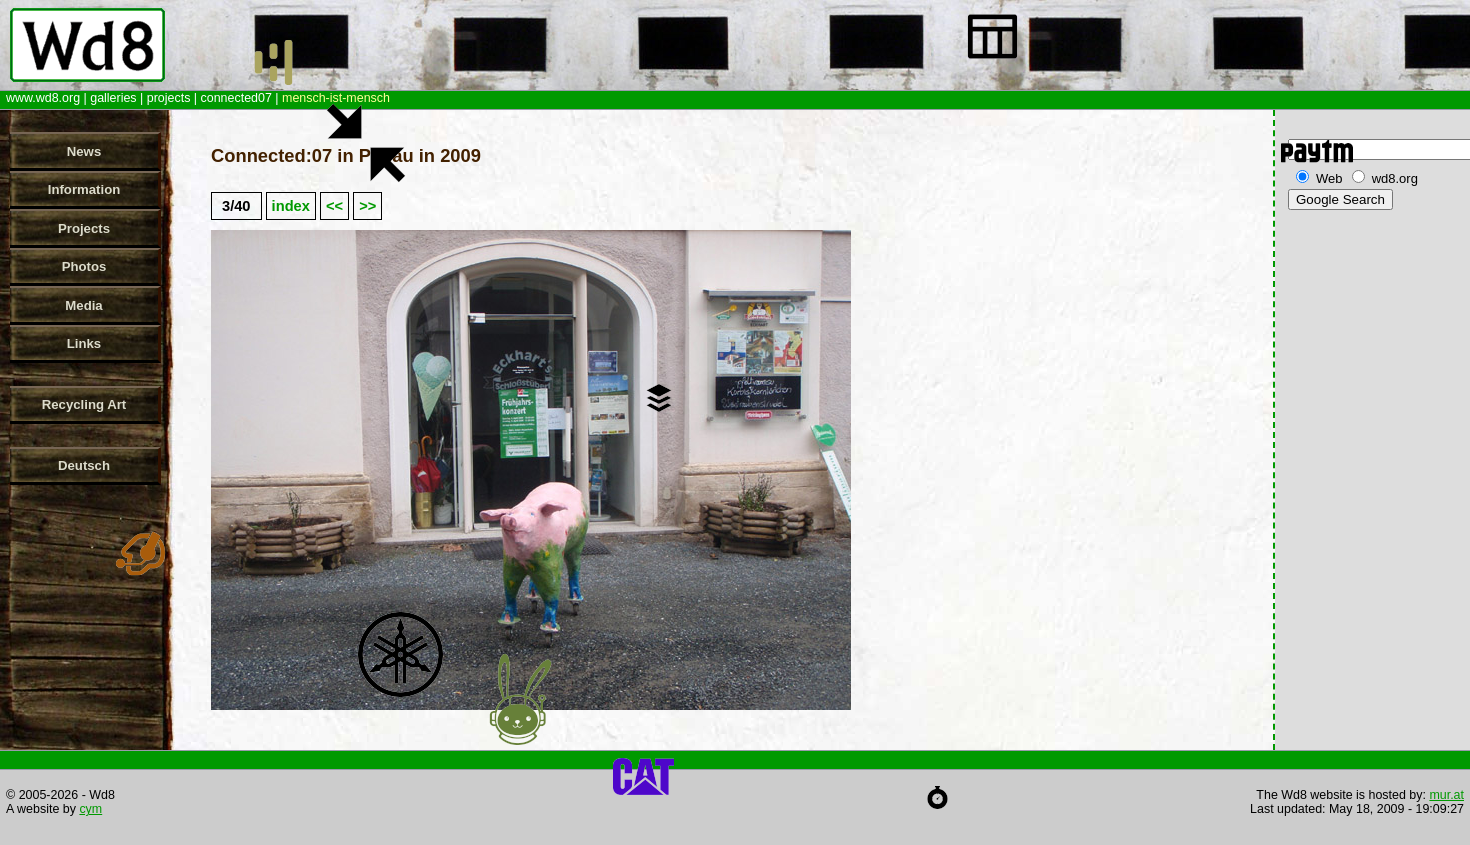 The image size is (1470, 845). What do you see at coordinates (992, 36) in the screenshot?
I see `insert a table into a document` at bounding box center [992, 36].